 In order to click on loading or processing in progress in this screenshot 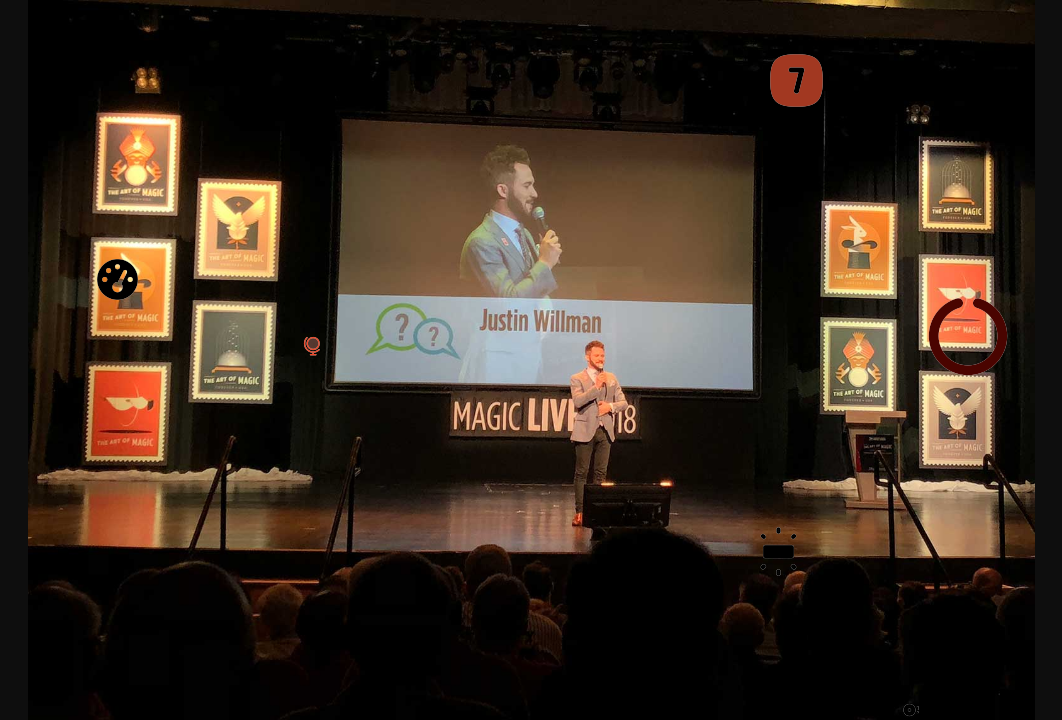, I will do `click(968, 336)`.